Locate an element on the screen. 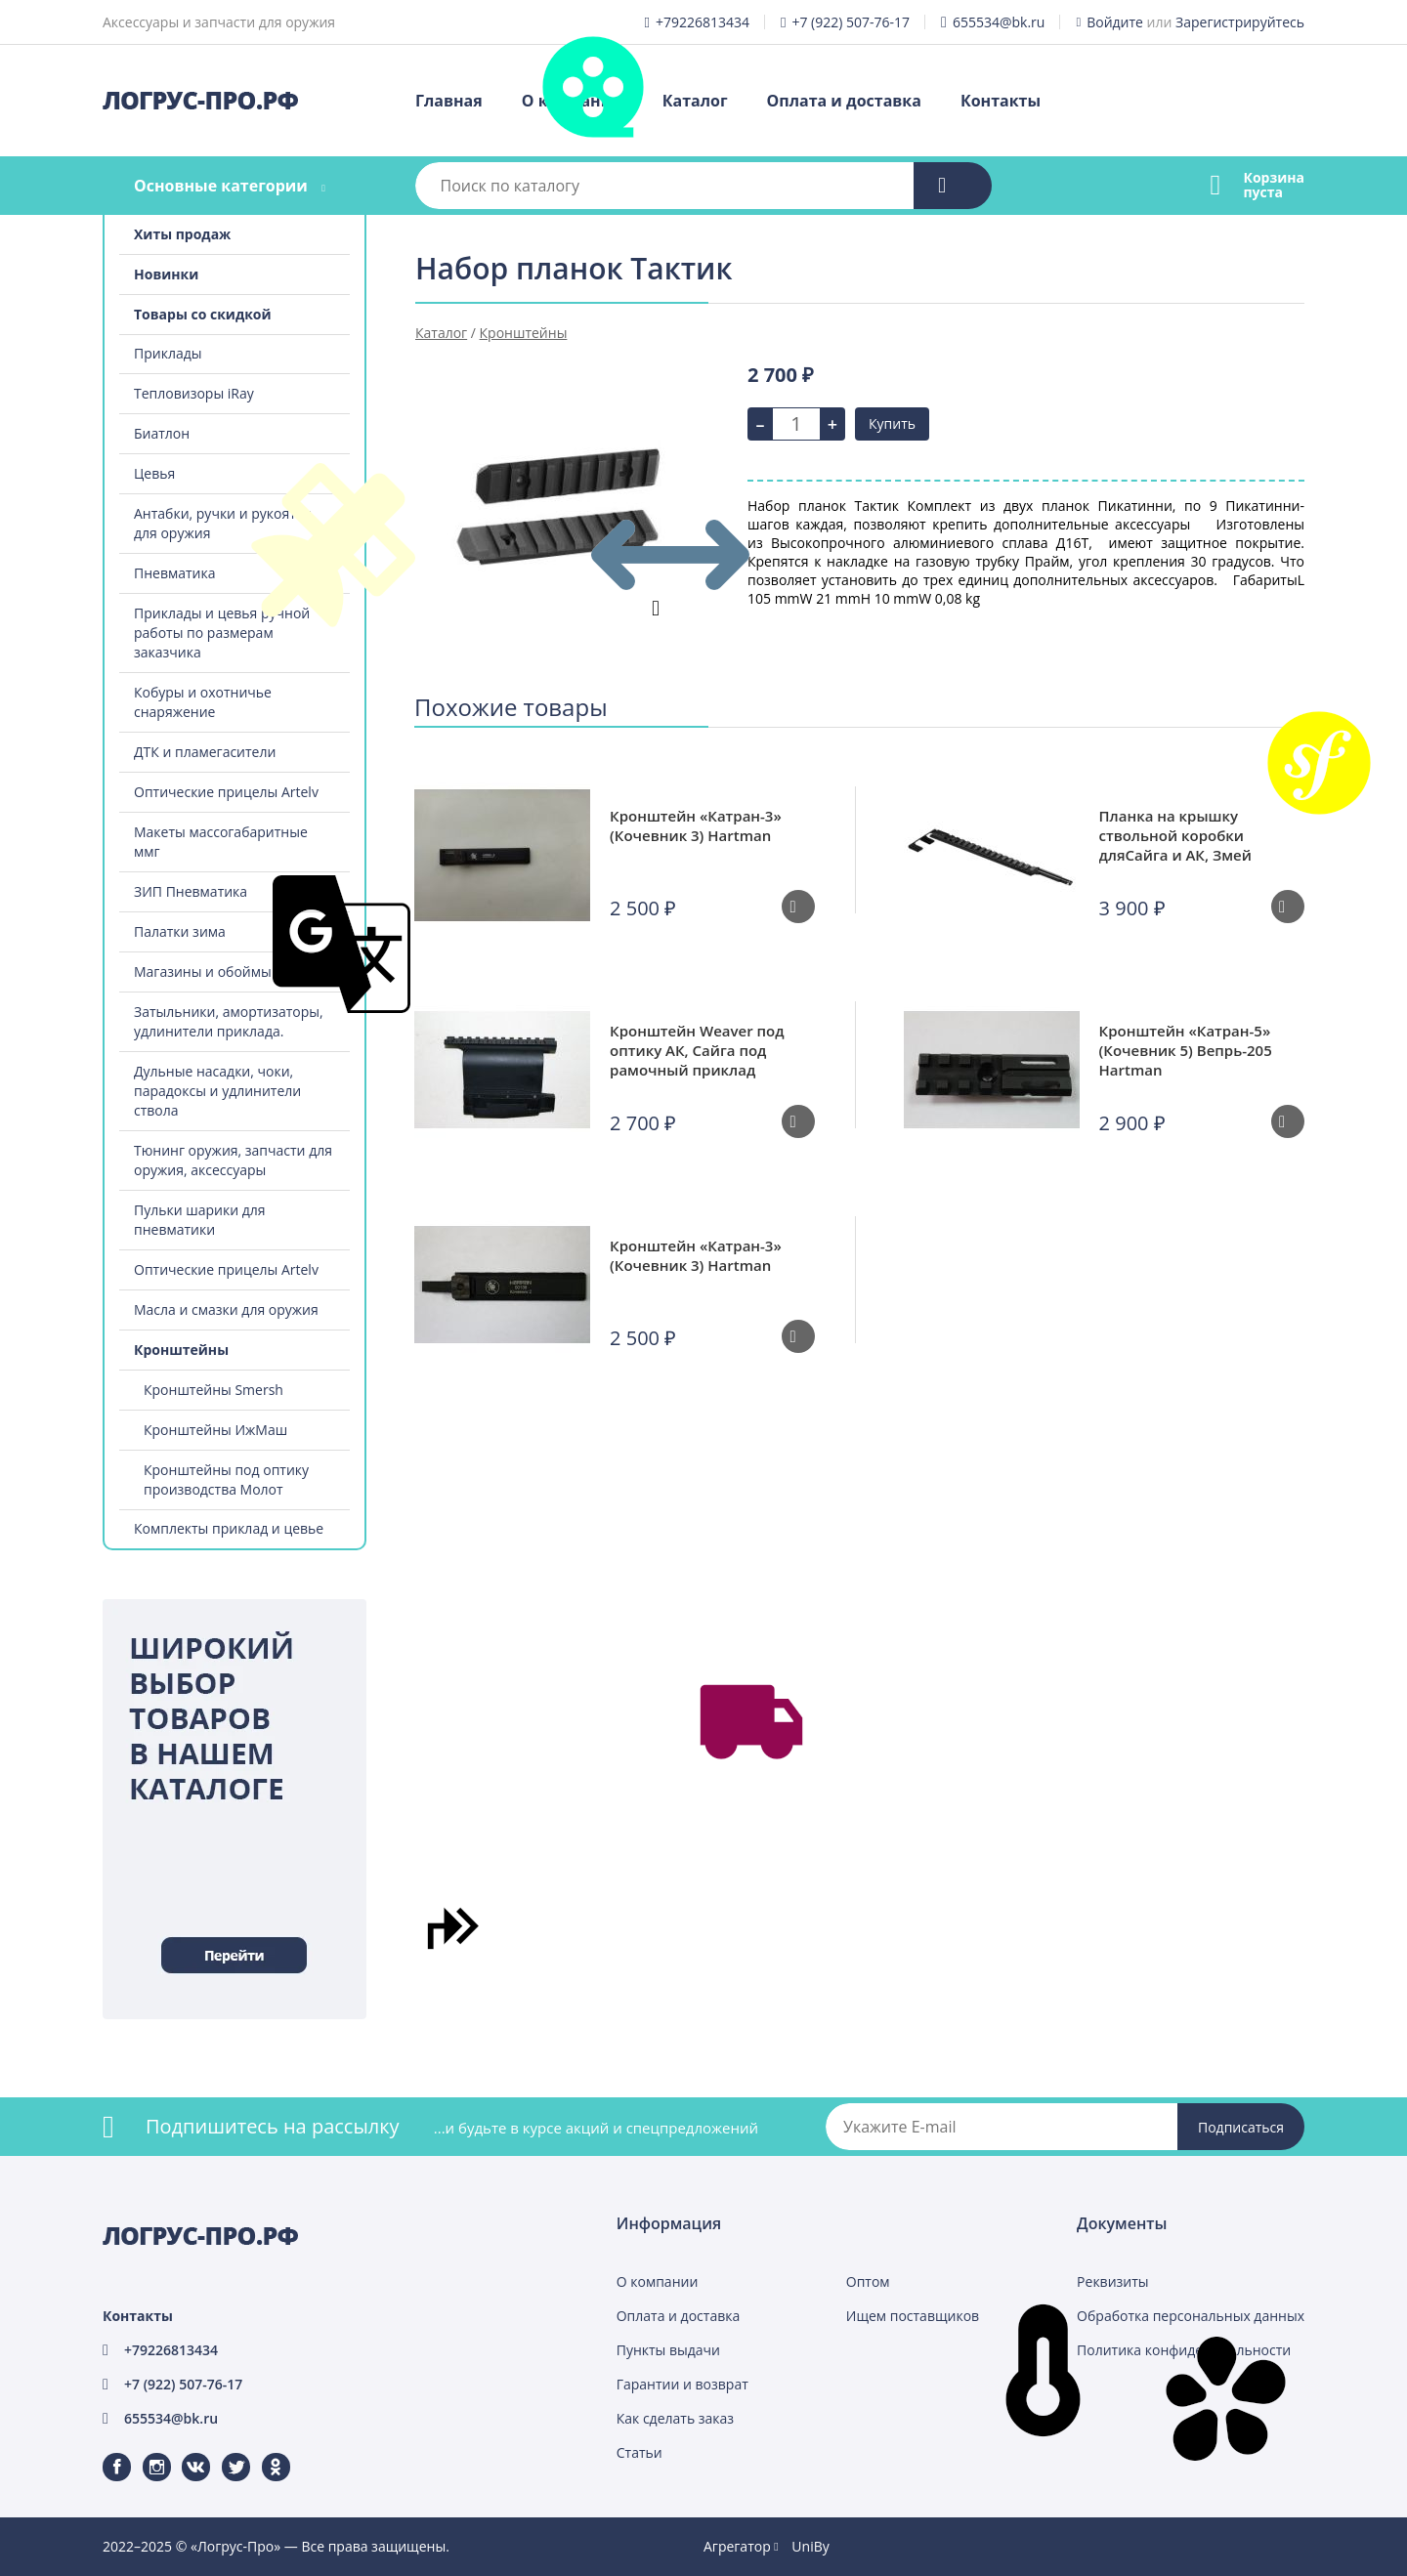 This screenshot has width=1407, height=2576. open google translate is located at coordinates (341, 944).